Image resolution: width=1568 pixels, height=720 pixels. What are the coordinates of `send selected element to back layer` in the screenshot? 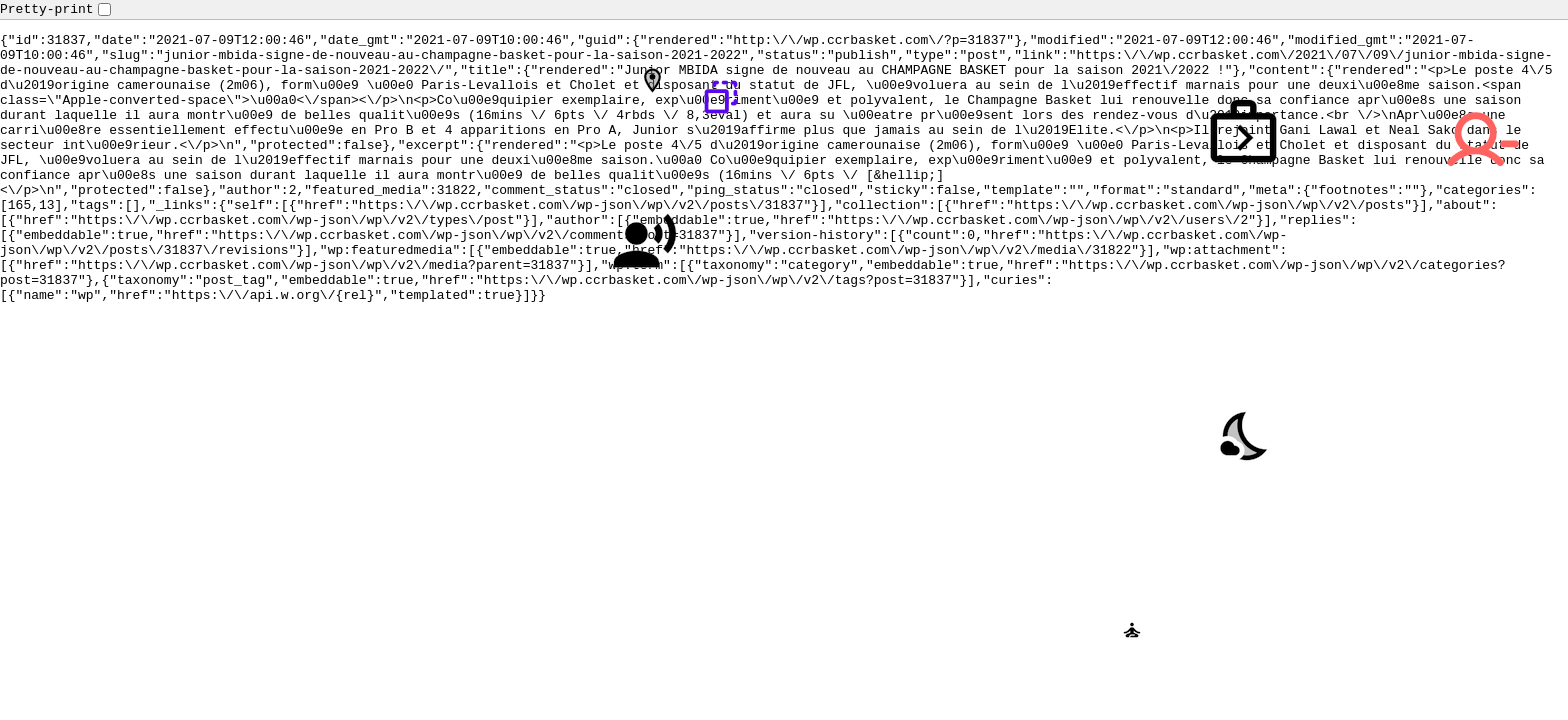 It's located at (721, 97).